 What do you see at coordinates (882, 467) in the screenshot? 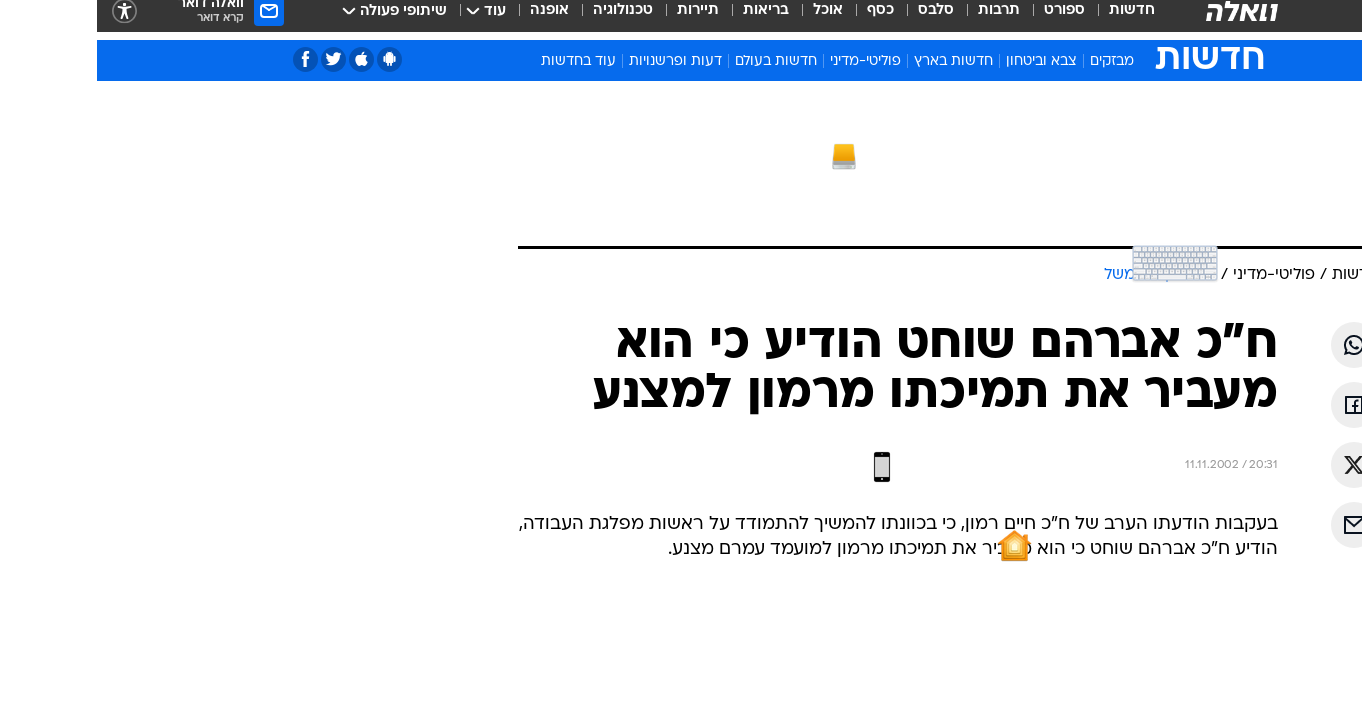
I see `iPod Touch device in sidebar navigation` at bounding box center [882, 467].